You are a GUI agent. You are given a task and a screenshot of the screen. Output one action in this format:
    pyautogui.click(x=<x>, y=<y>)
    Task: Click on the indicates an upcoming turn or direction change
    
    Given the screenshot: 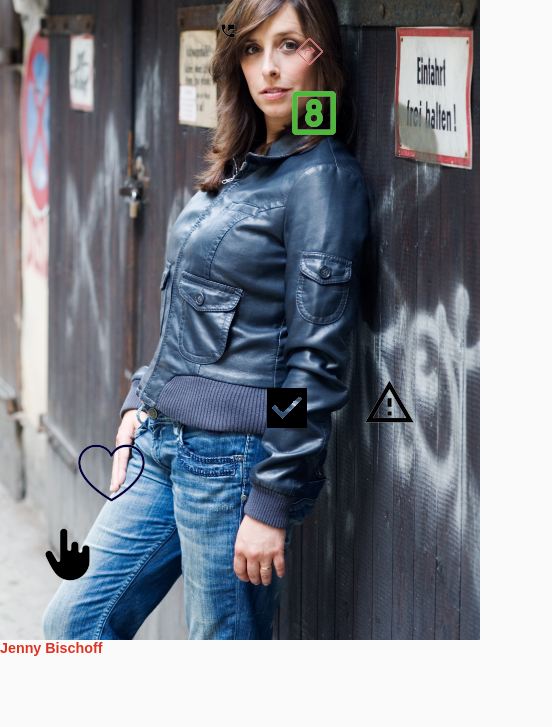 What is the action you would take?
    pyautogui.click(x=309, y=51)
    